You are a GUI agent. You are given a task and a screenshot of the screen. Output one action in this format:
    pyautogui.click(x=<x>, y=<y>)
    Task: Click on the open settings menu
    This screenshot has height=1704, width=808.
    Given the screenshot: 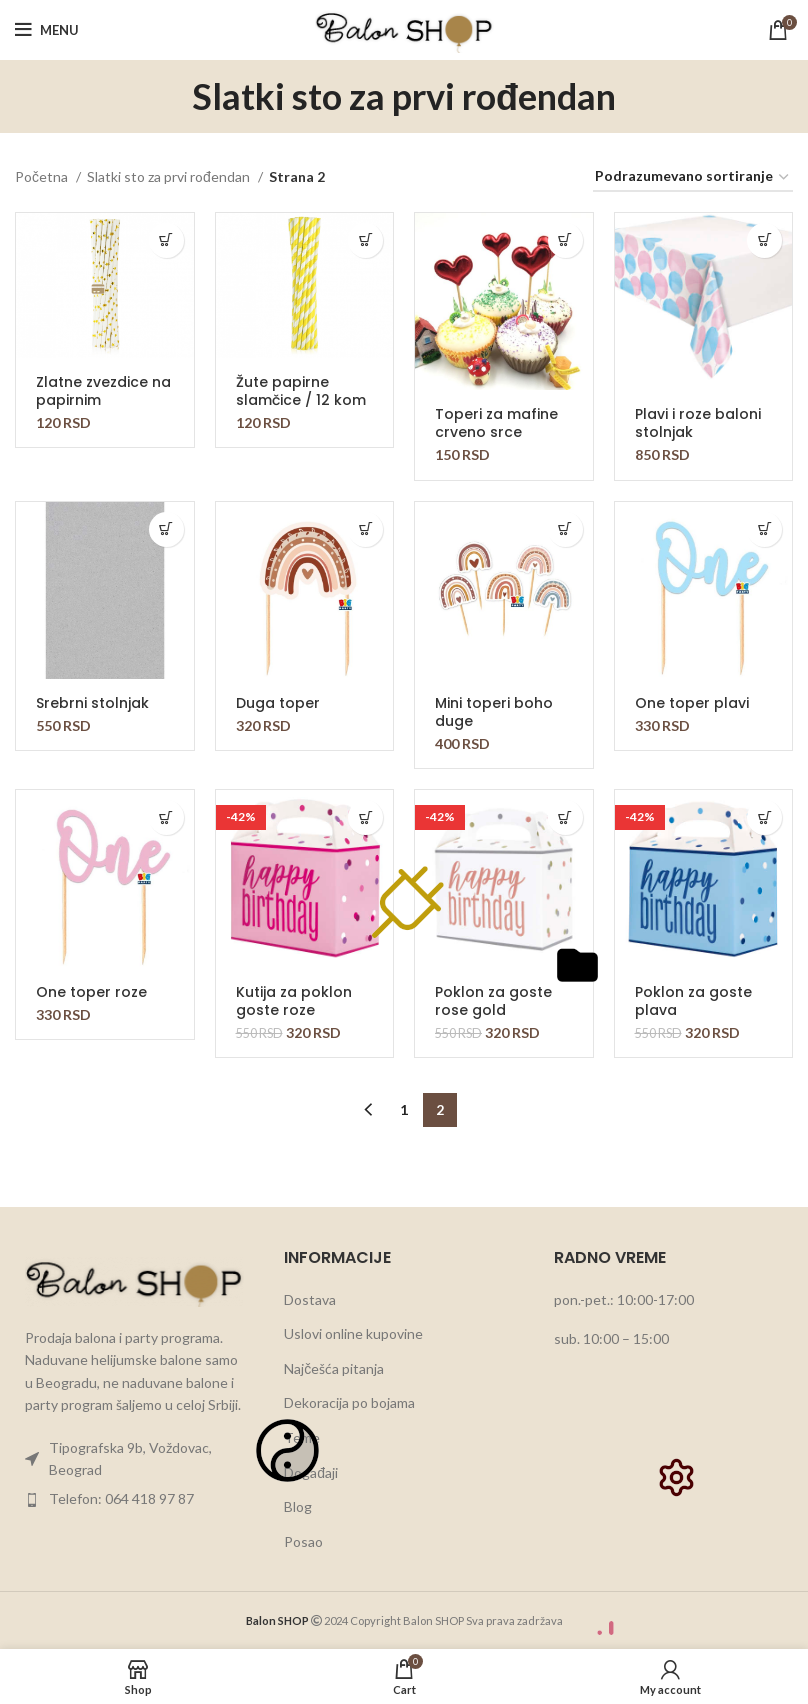 What is the action you would take?
    pyautogui.click(x=676, y=1477)
    